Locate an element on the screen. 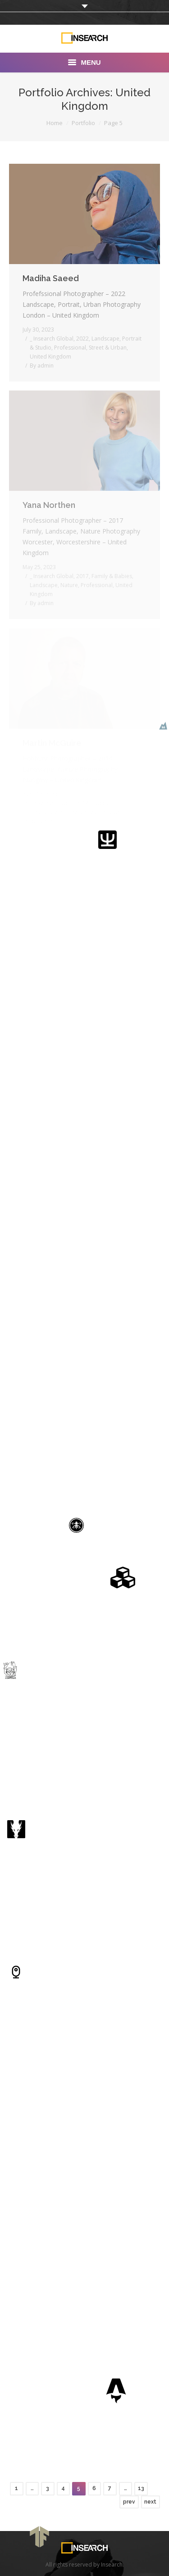  HiveMQ brand logo is located at coordinates (76, 1525).